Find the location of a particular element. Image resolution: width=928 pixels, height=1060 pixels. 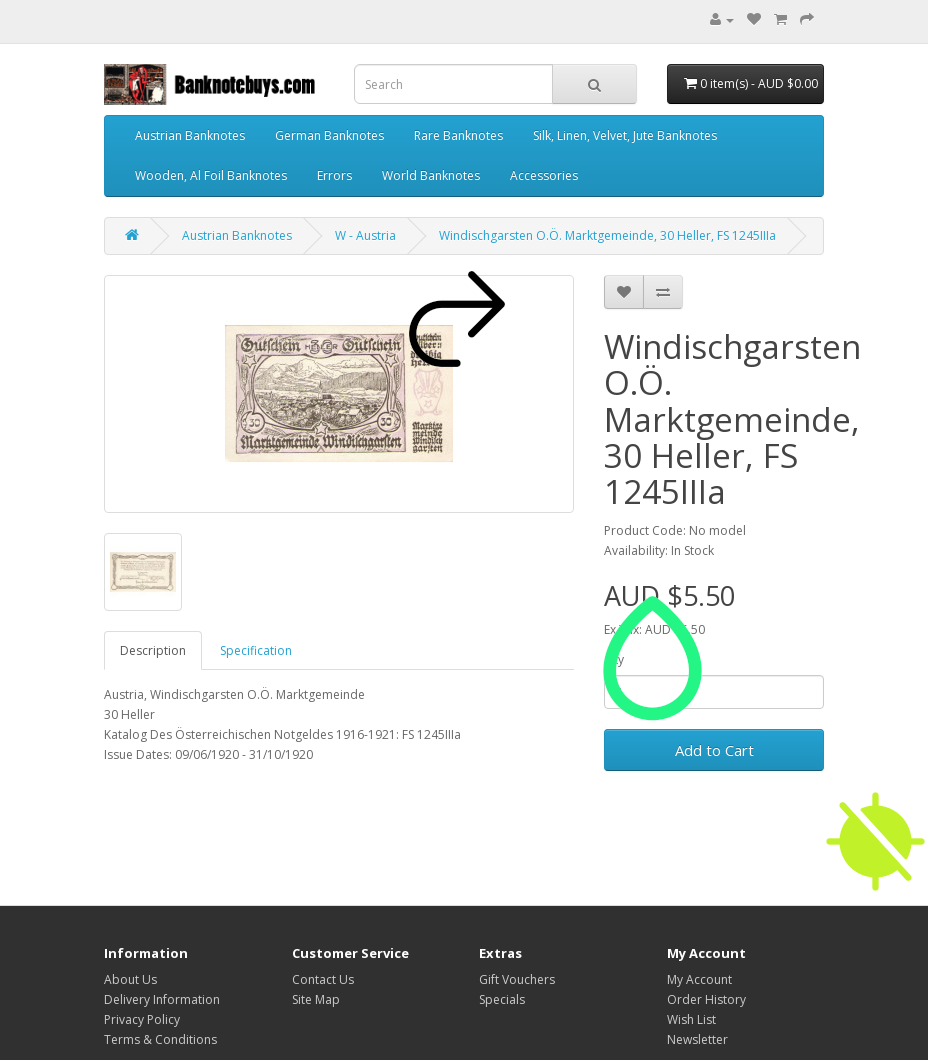

location services disabled is located at coordinates (875, 841).